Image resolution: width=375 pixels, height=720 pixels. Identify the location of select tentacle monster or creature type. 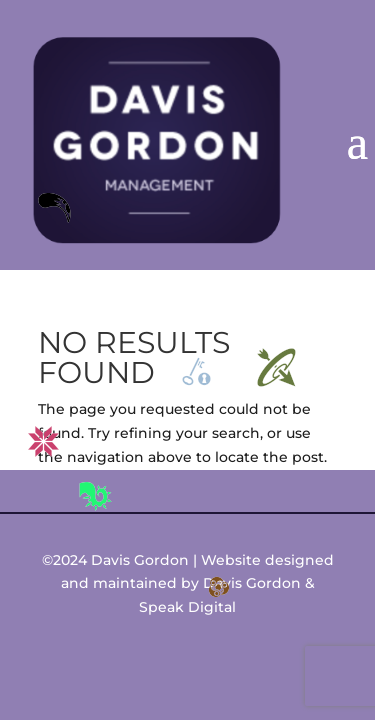
(95, 496).